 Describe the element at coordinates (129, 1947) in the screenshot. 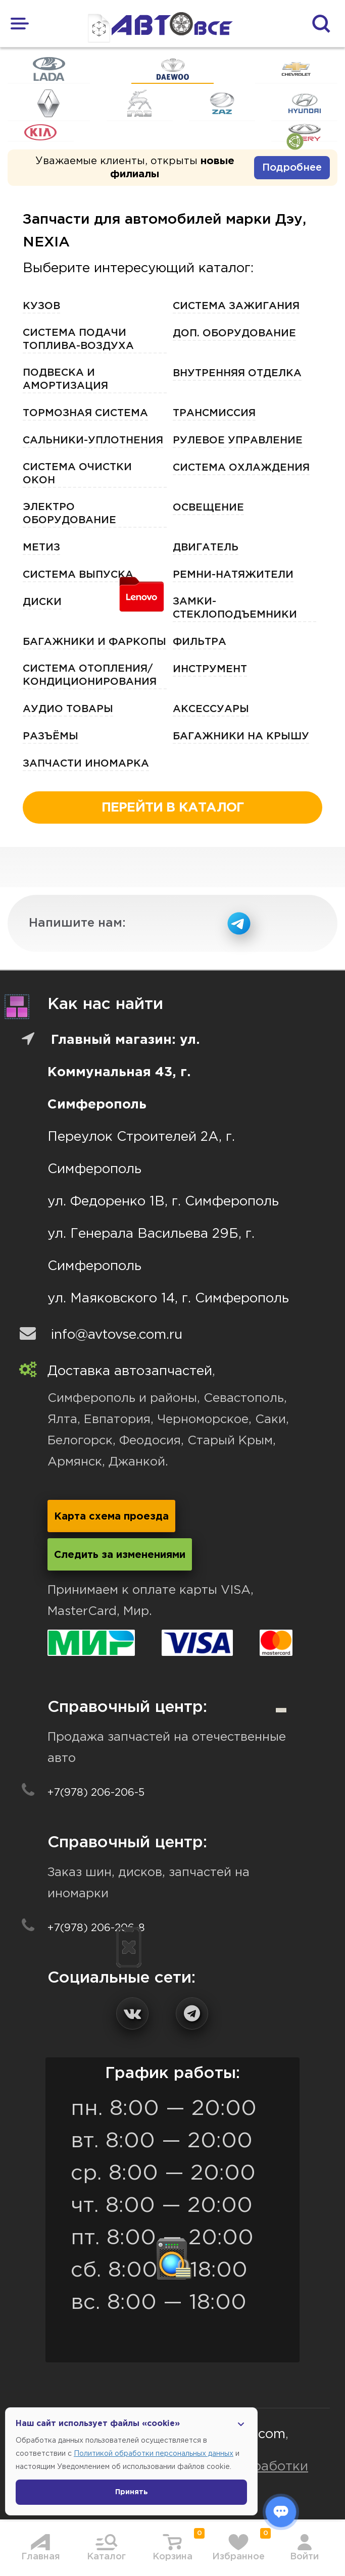

I see `disconnect or unlink a paired device` at that location.